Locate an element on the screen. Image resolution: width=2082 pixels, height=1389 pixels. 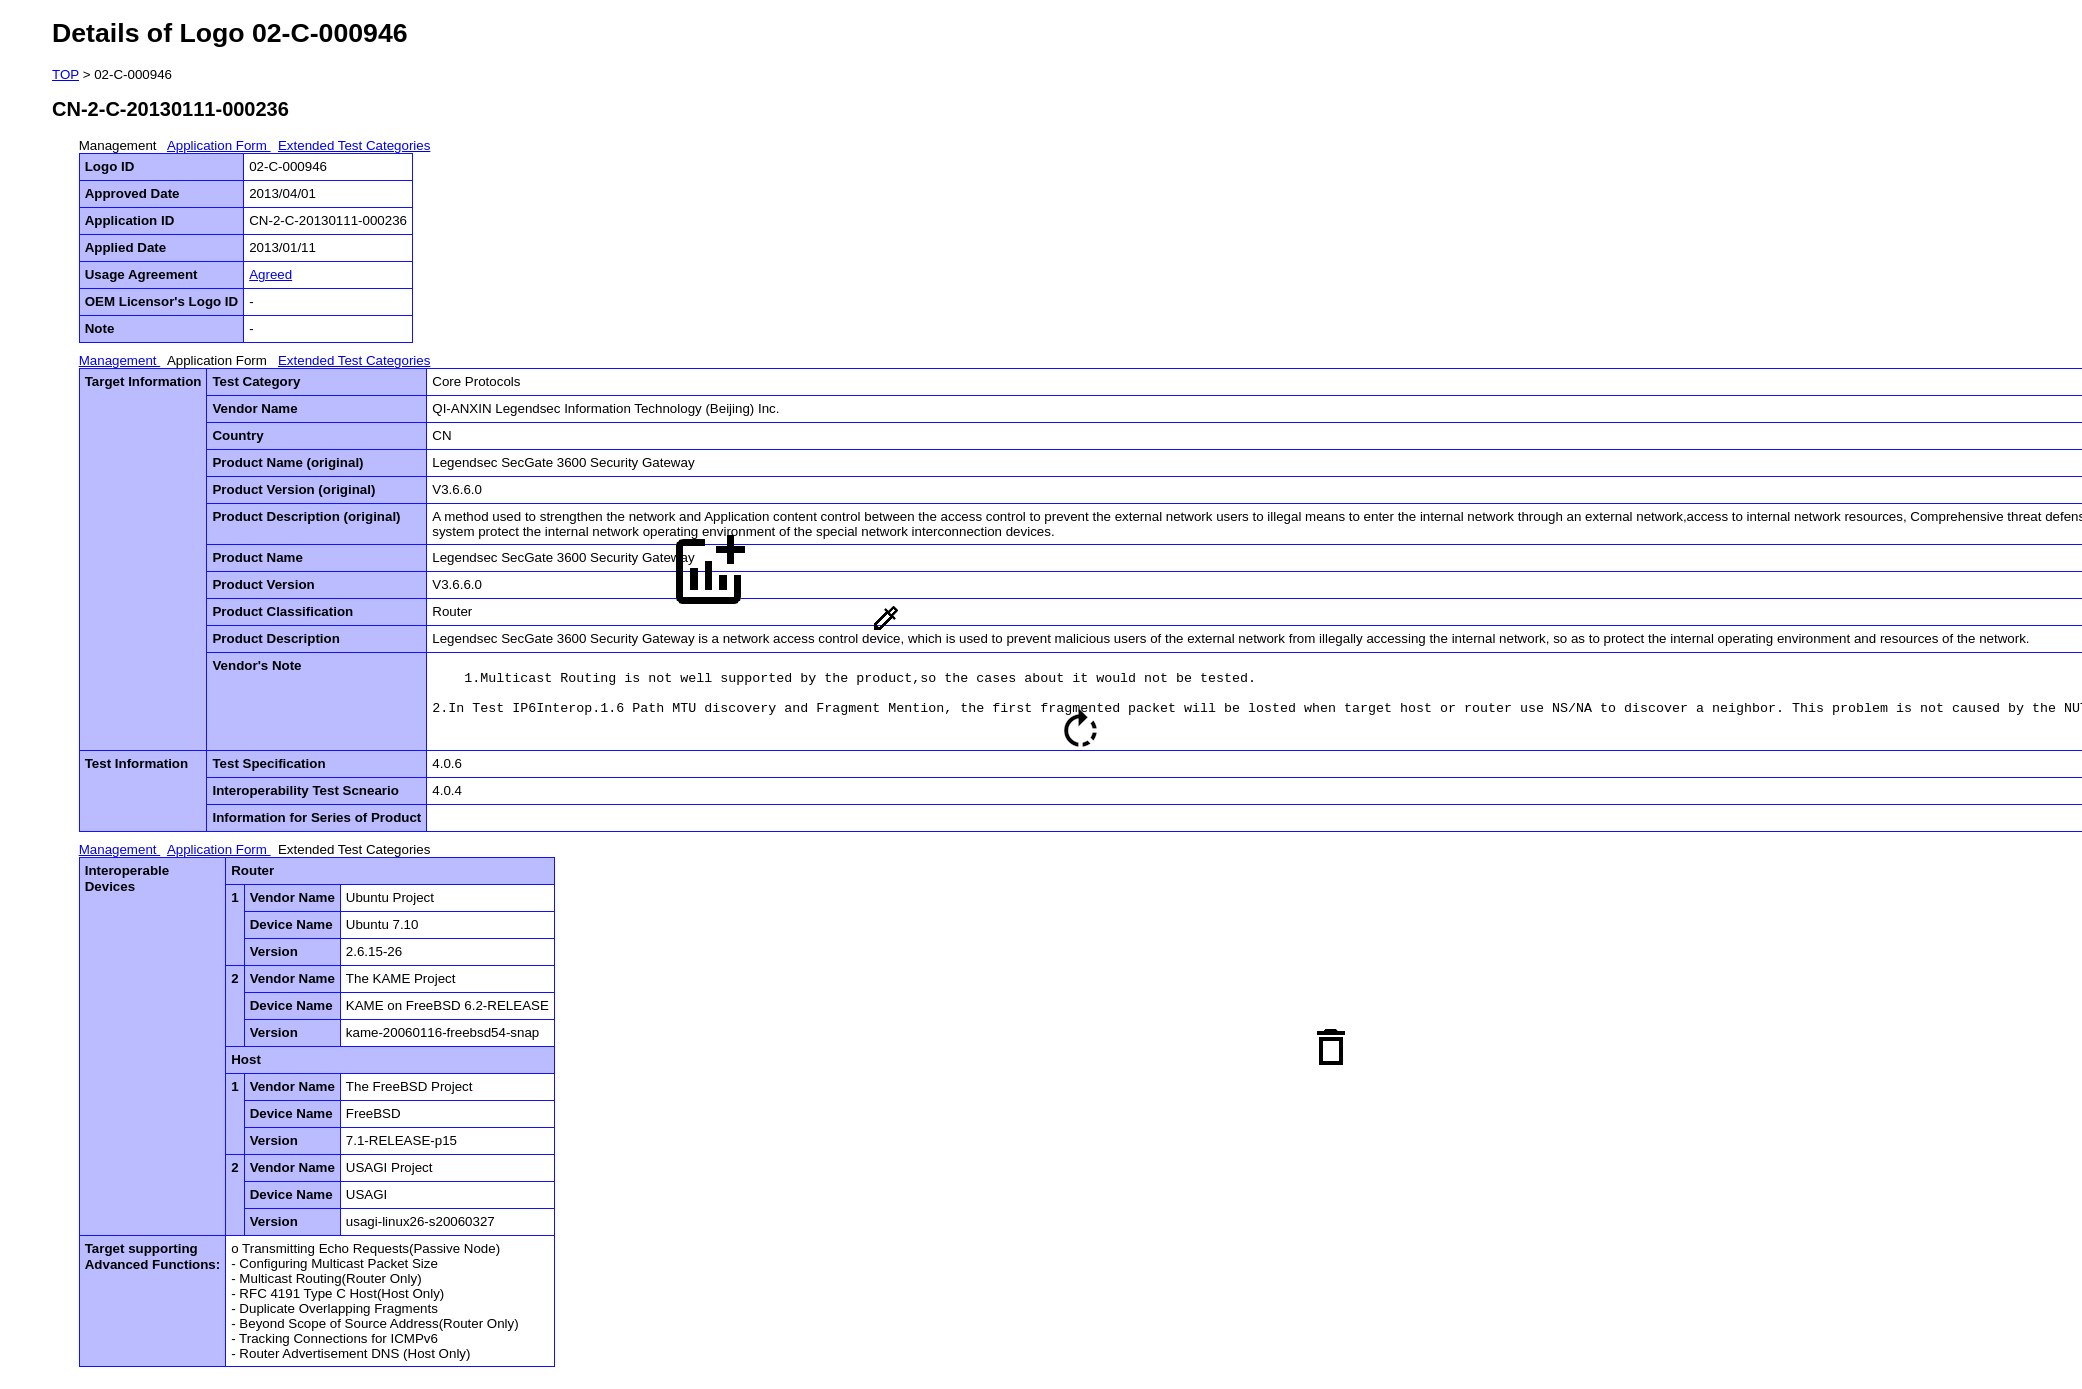
add a new chart or graph is located at coordinates (708, 571).